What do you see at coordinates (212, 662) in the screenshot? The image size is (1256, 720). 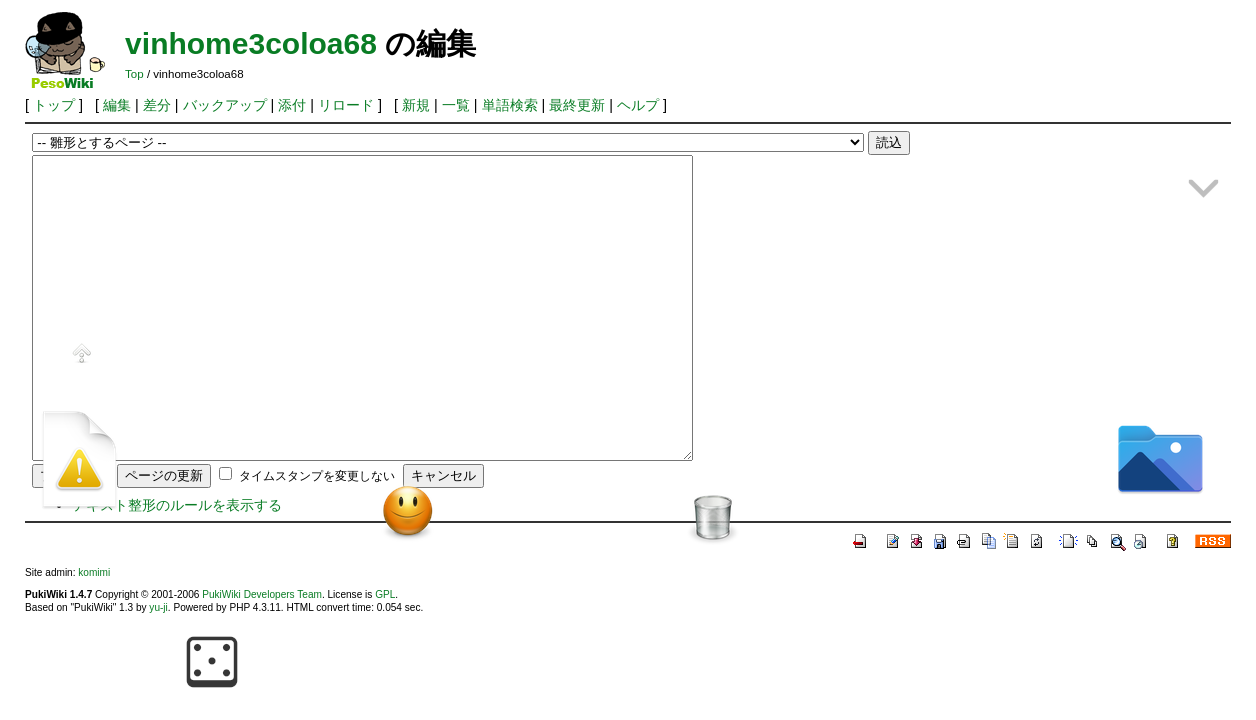 I see `launch tali dice game` at bounding box center [212, 662].